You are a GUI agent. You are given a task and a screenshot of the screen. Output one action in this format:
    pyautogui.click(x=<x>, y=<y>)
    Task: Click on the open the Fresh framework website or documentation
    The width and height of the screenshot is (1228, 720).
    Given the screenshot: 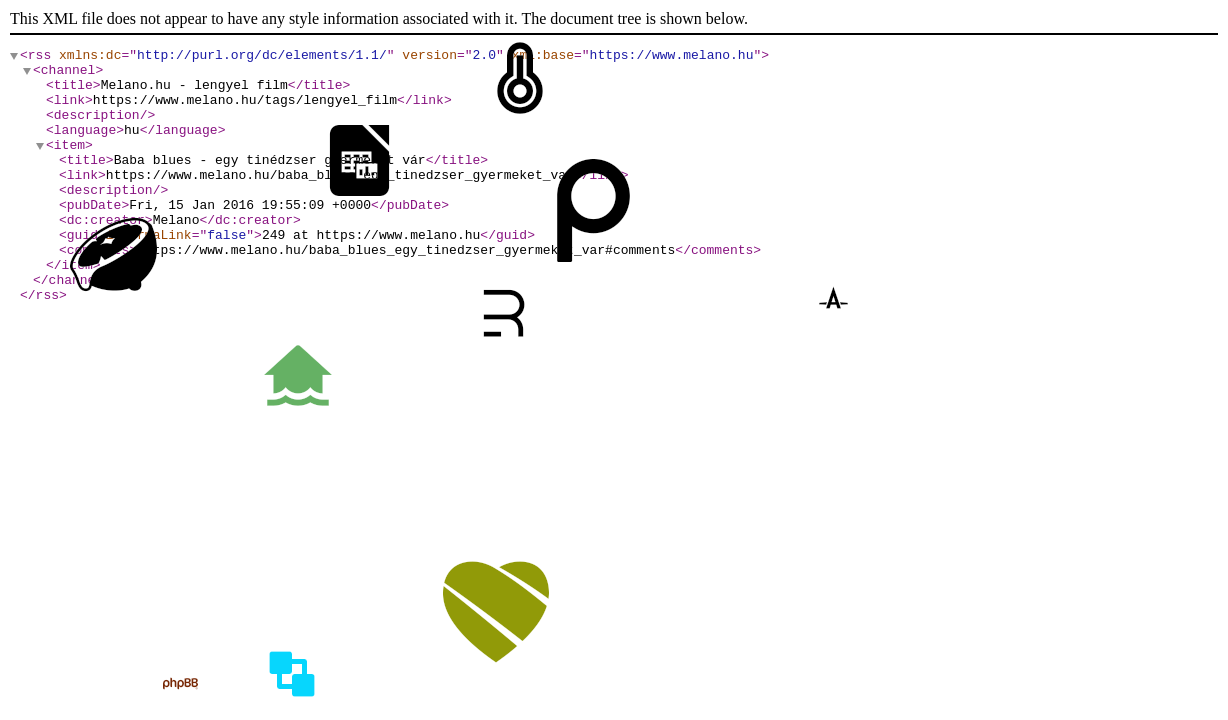 What is the action you would take?
    pyautogui.click(x=113, y=254)
    